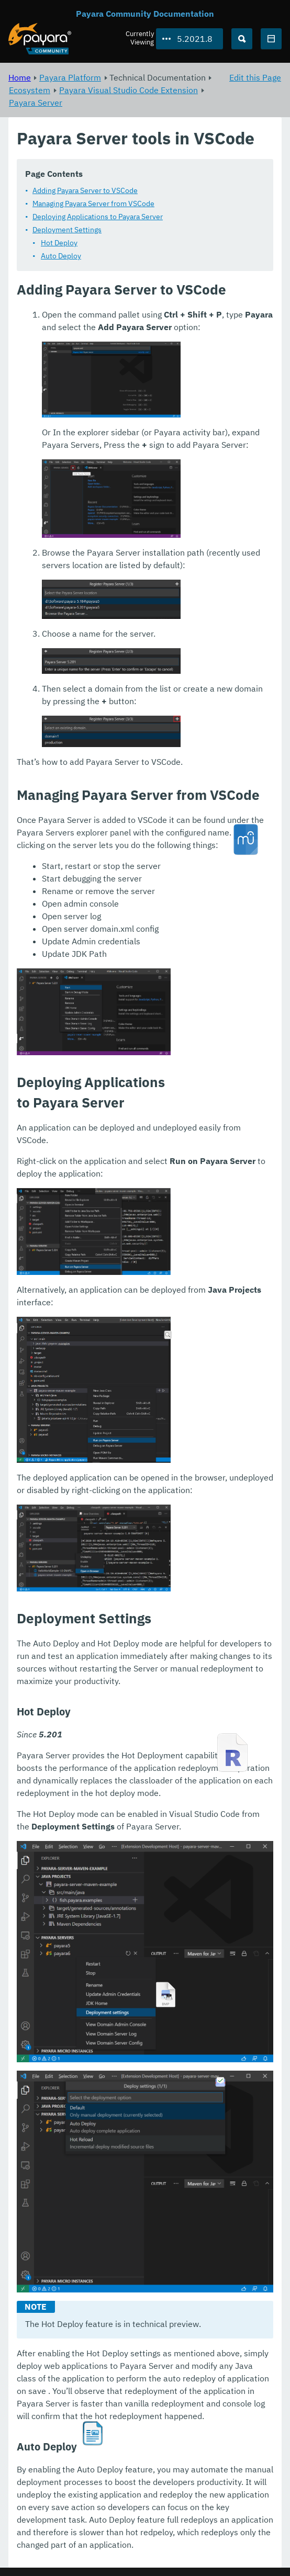 The height and width of the screenshot is (2576, 290). I want to click on a BMP image file, so click(165, 1995).